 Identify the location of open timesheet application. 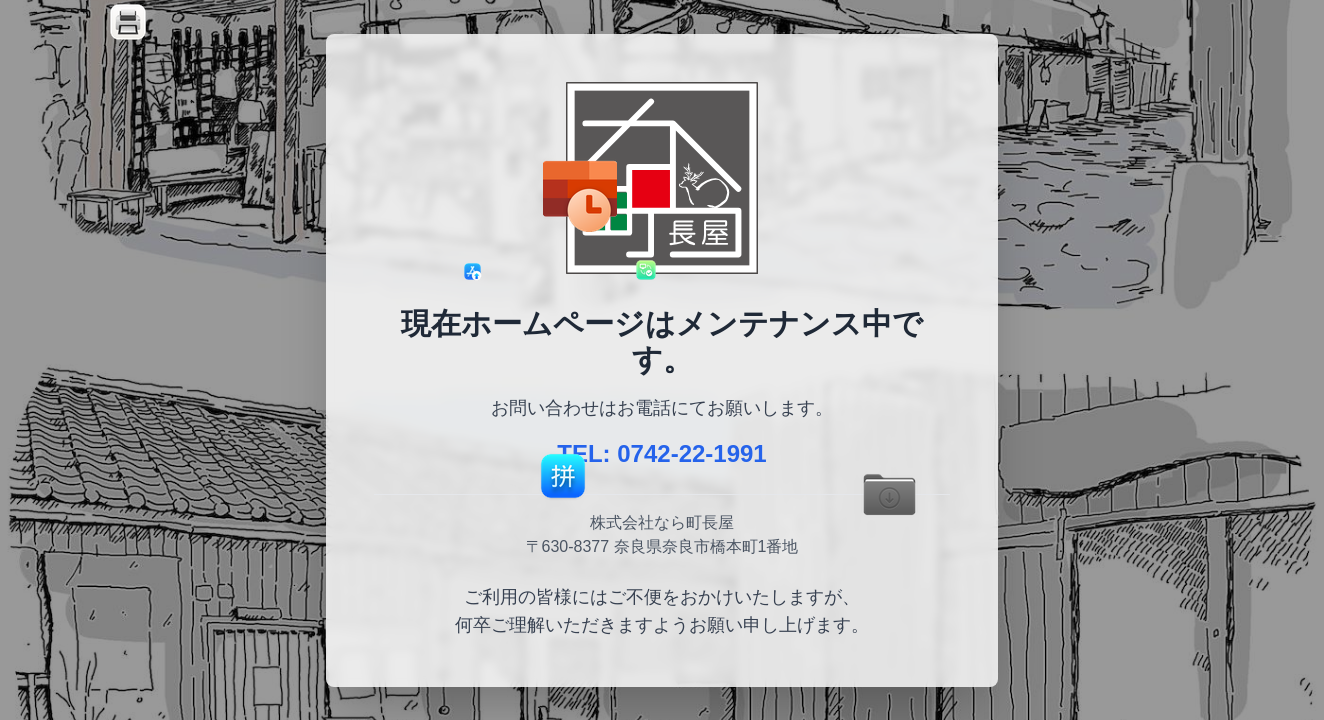
(580, 195).